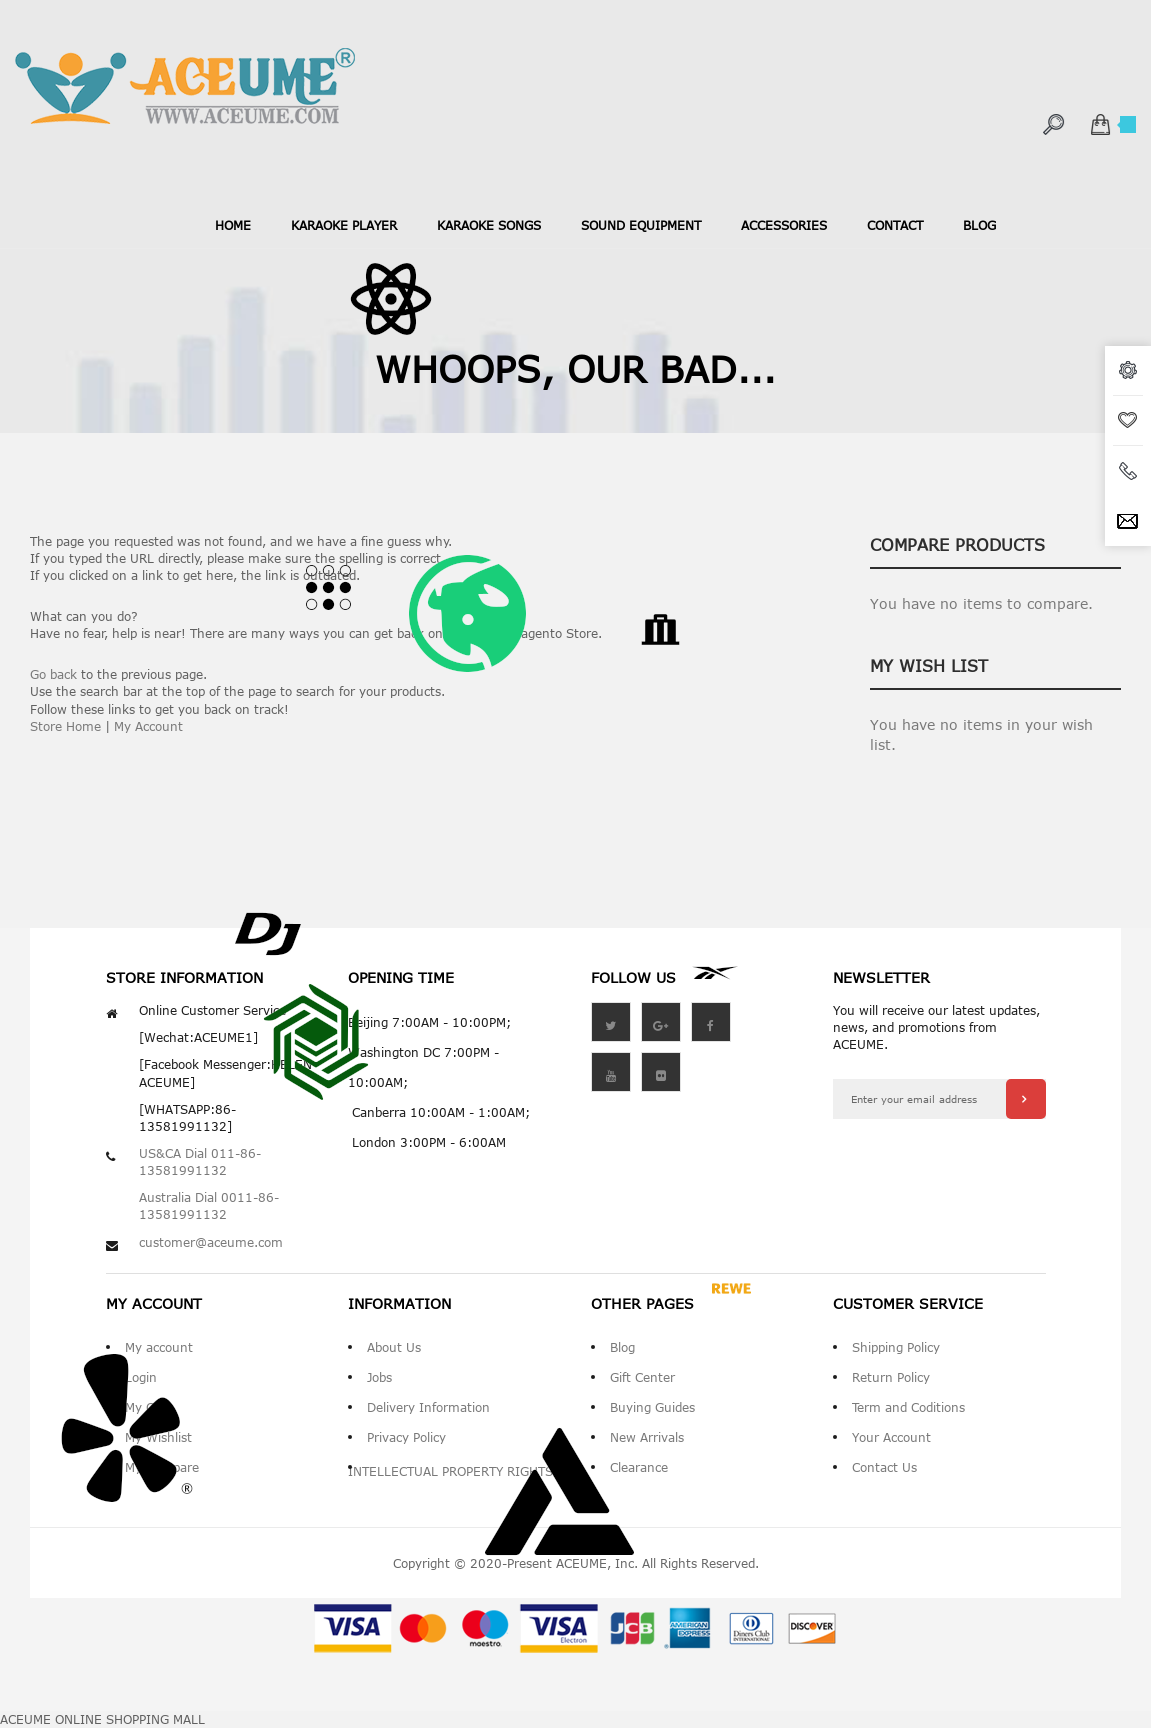 This screenshot has width=1151, height=1728. What do you see at coordinates (731, 1288) in the screenshot?
I see `open the REWE grocery store app` at bounding box center [731, 1288].